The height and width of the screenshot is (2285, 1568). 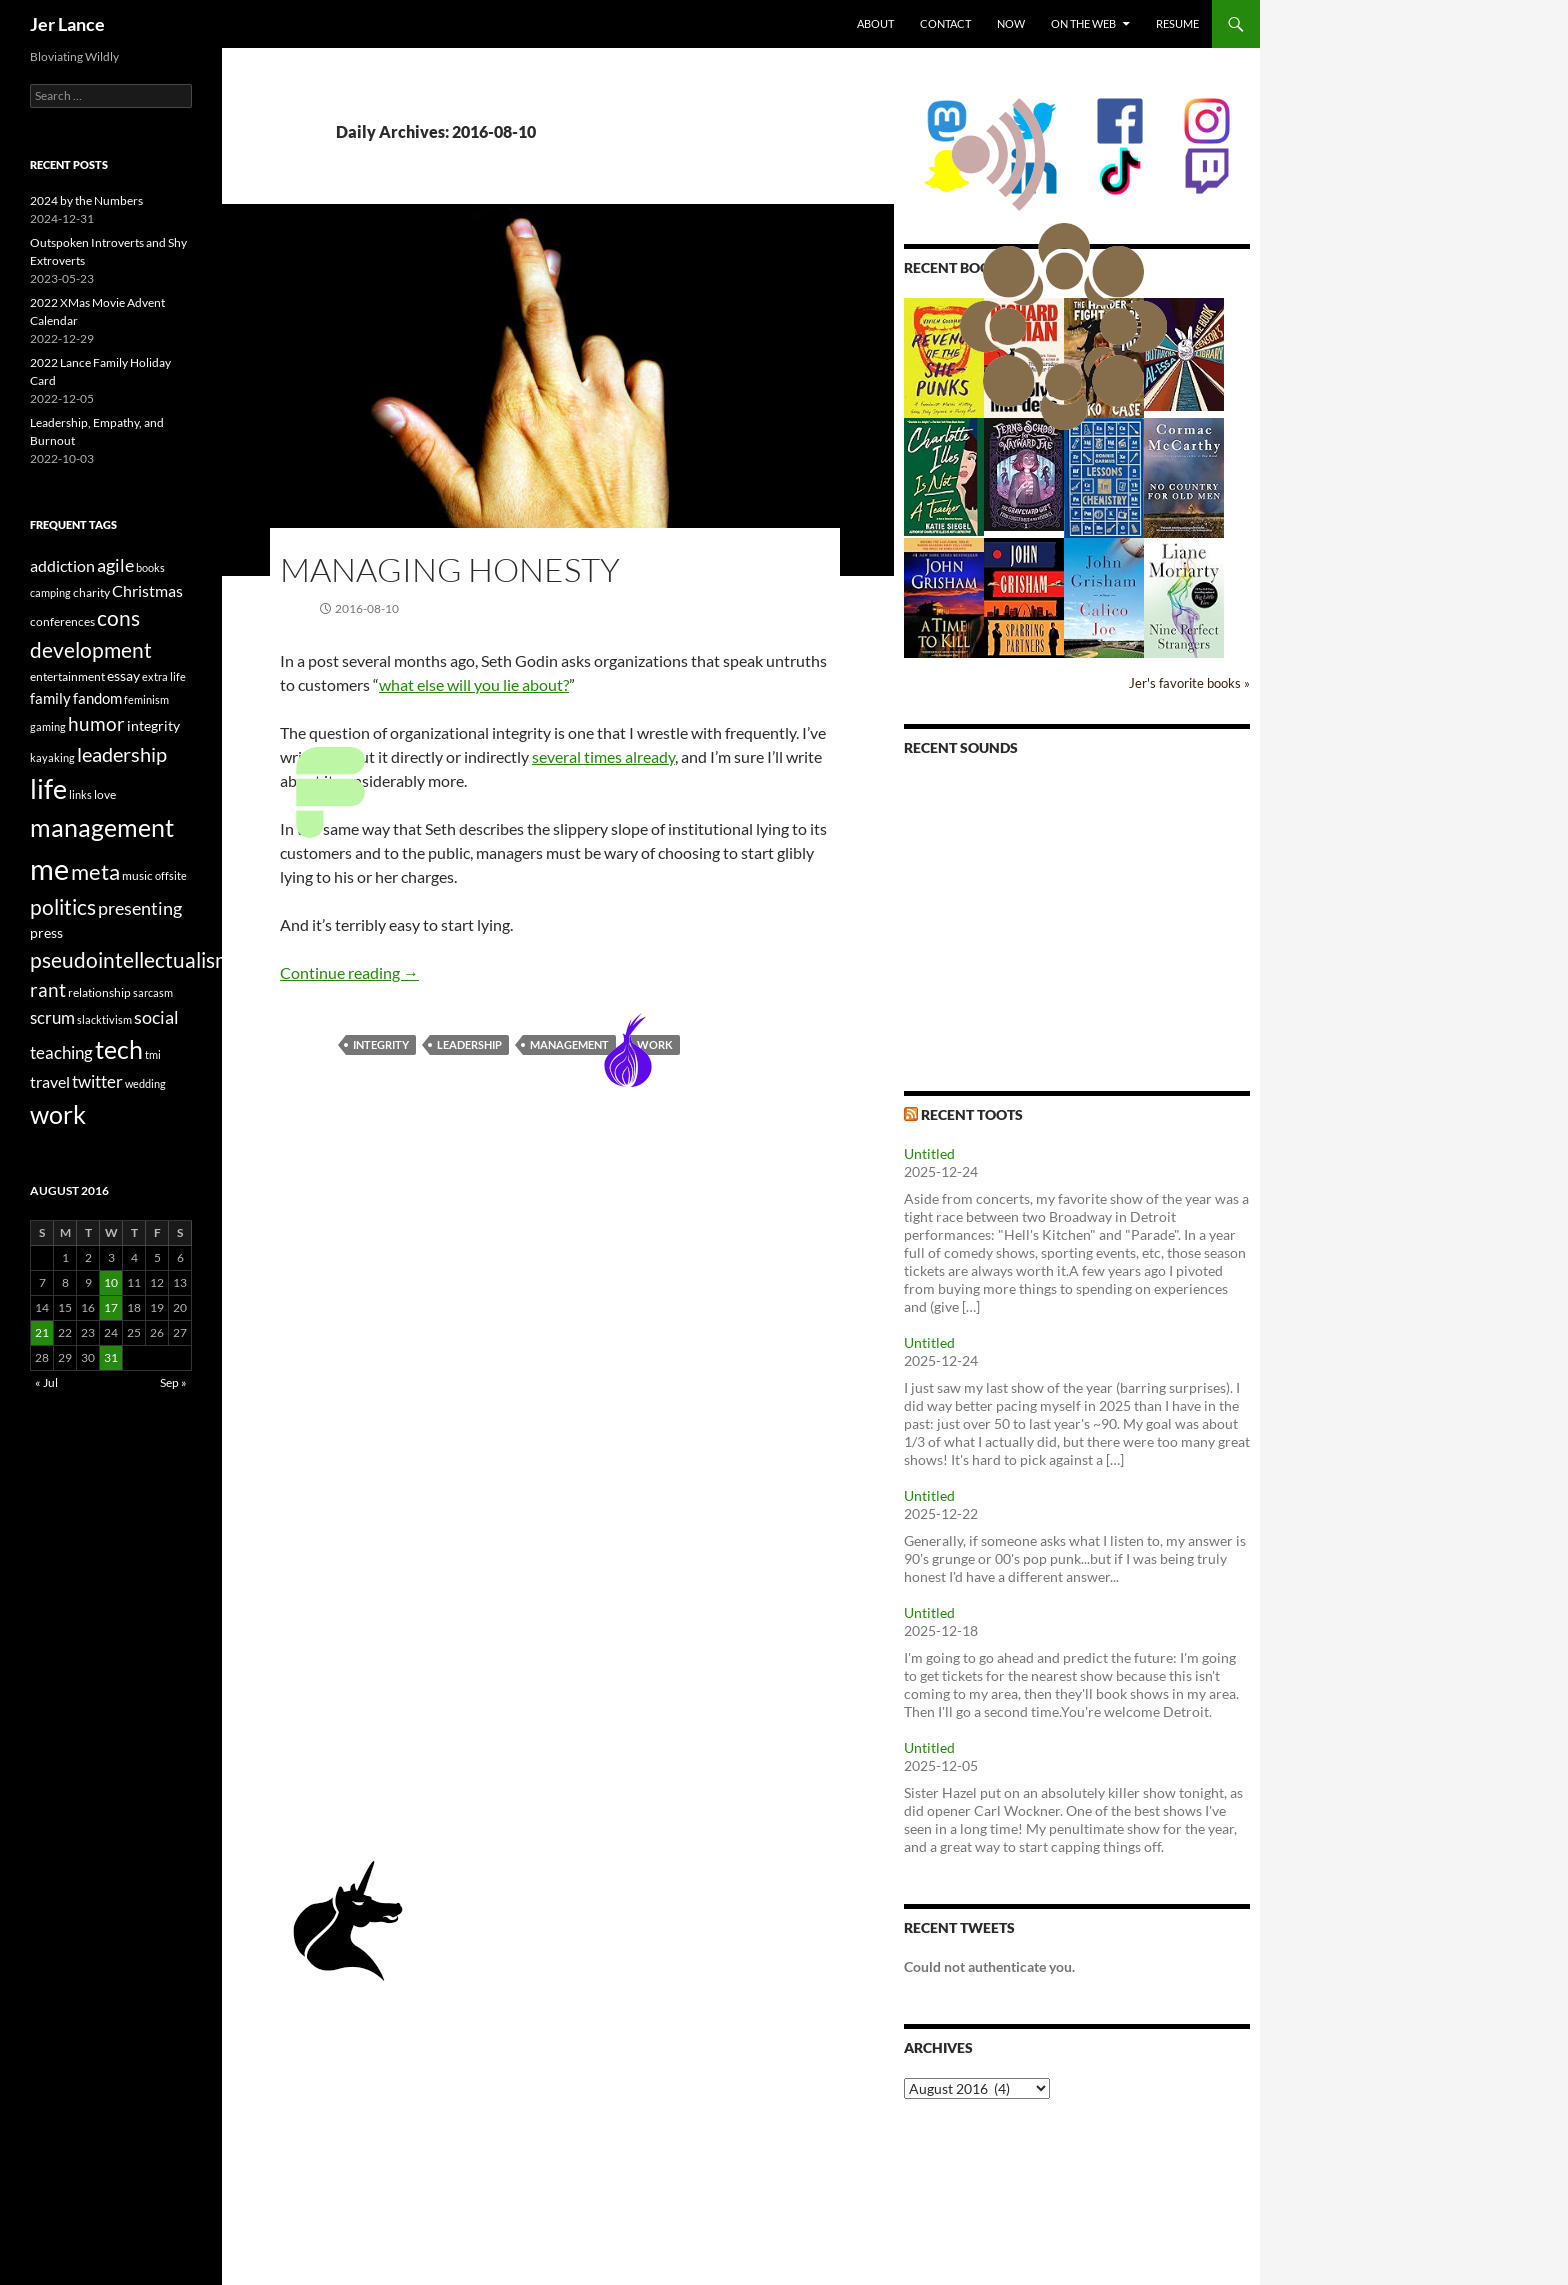 I want to click on org framework logo, so click(x=348, y=1921).